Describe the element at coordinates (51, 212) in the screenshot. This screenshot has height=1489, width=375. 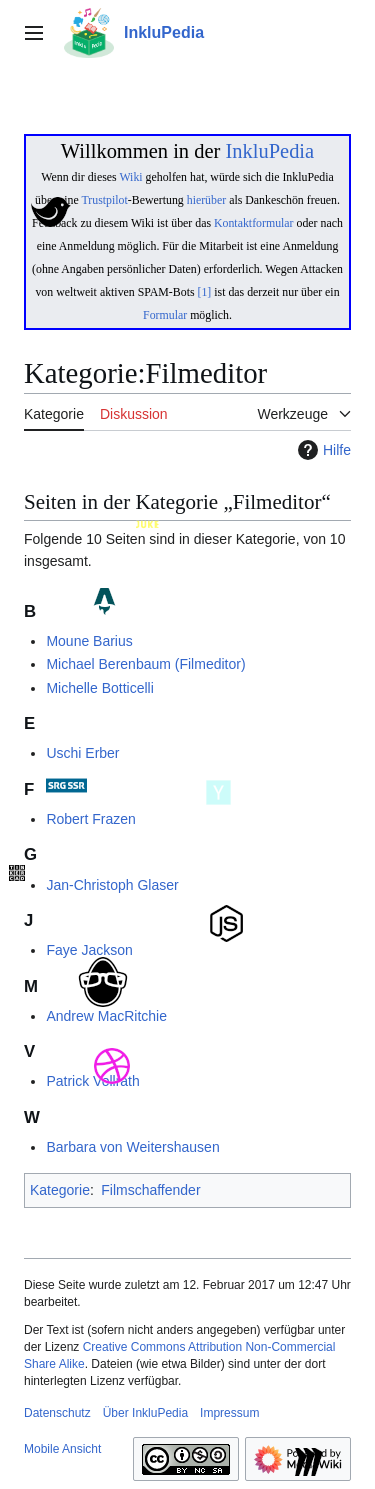
I see `open Douban Read app` at that location.